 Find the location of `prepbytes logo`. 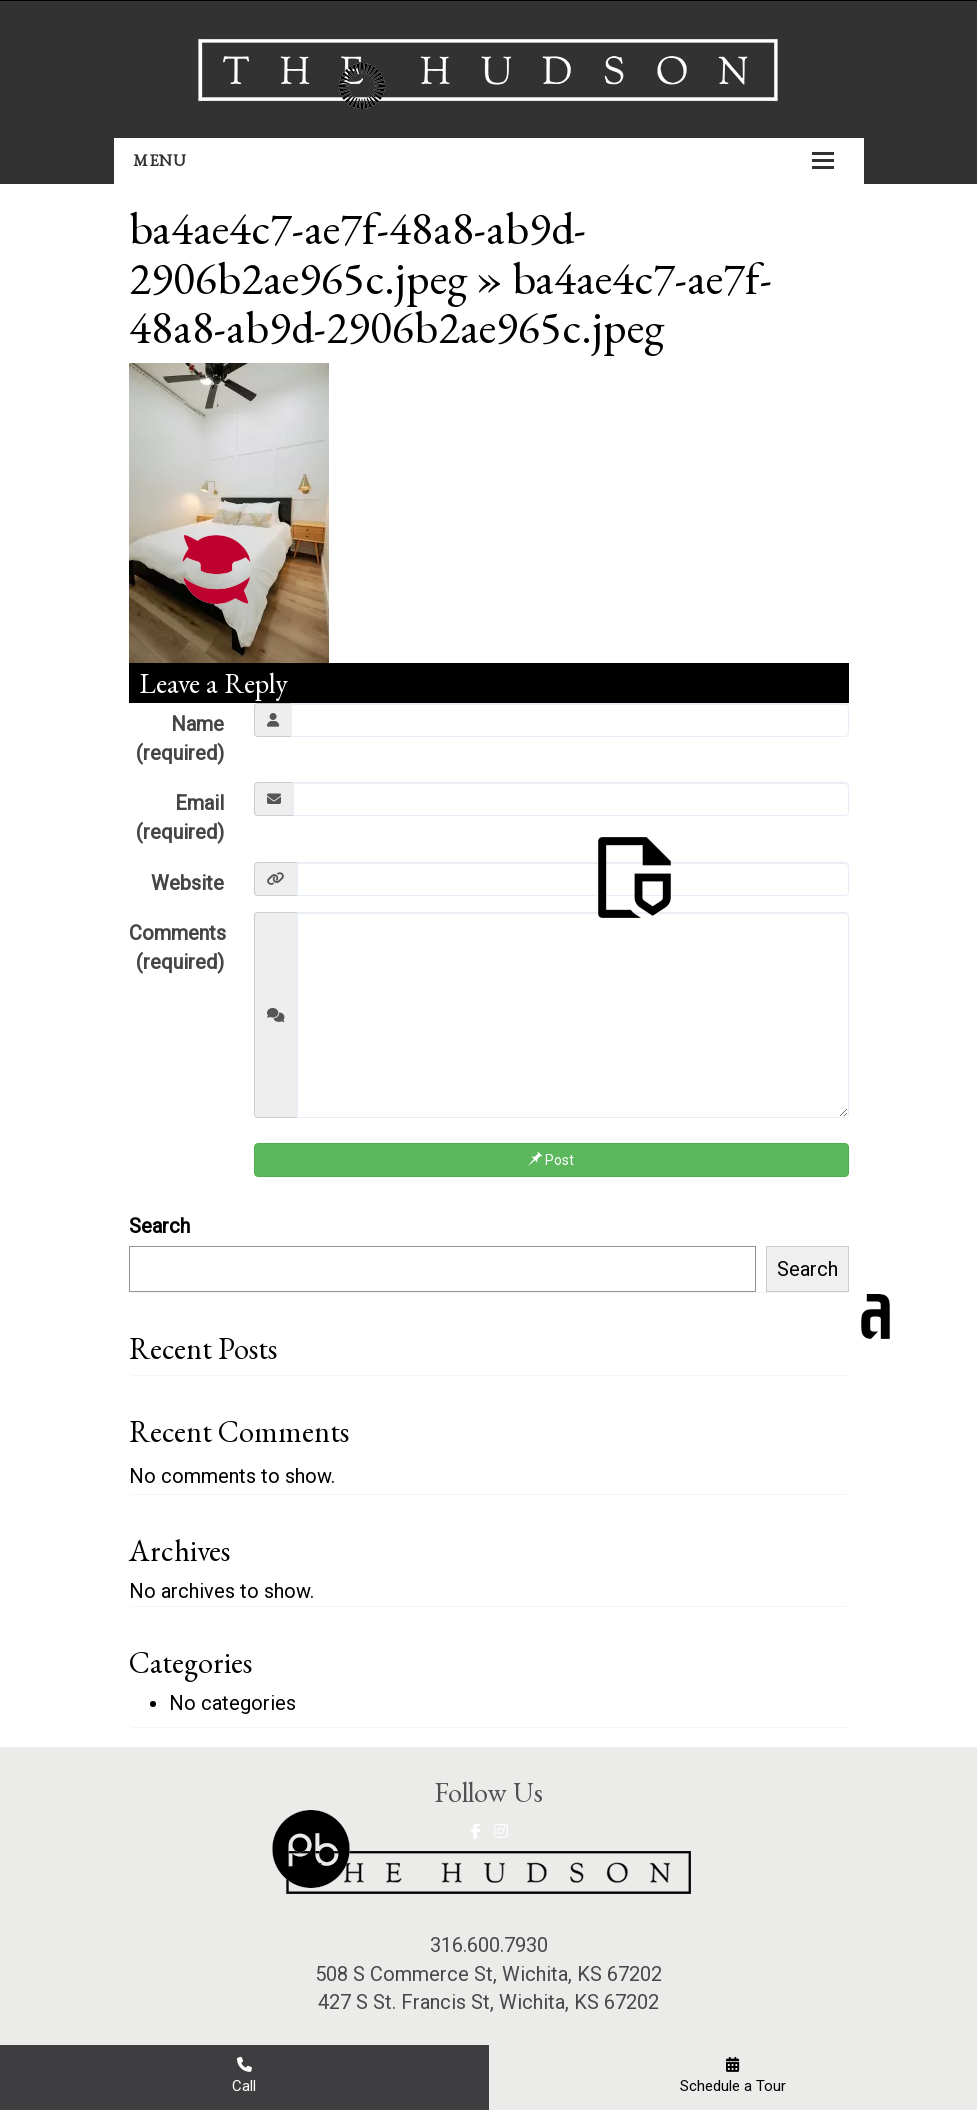

prepbytes logo is located at coordinates (311, 1849).